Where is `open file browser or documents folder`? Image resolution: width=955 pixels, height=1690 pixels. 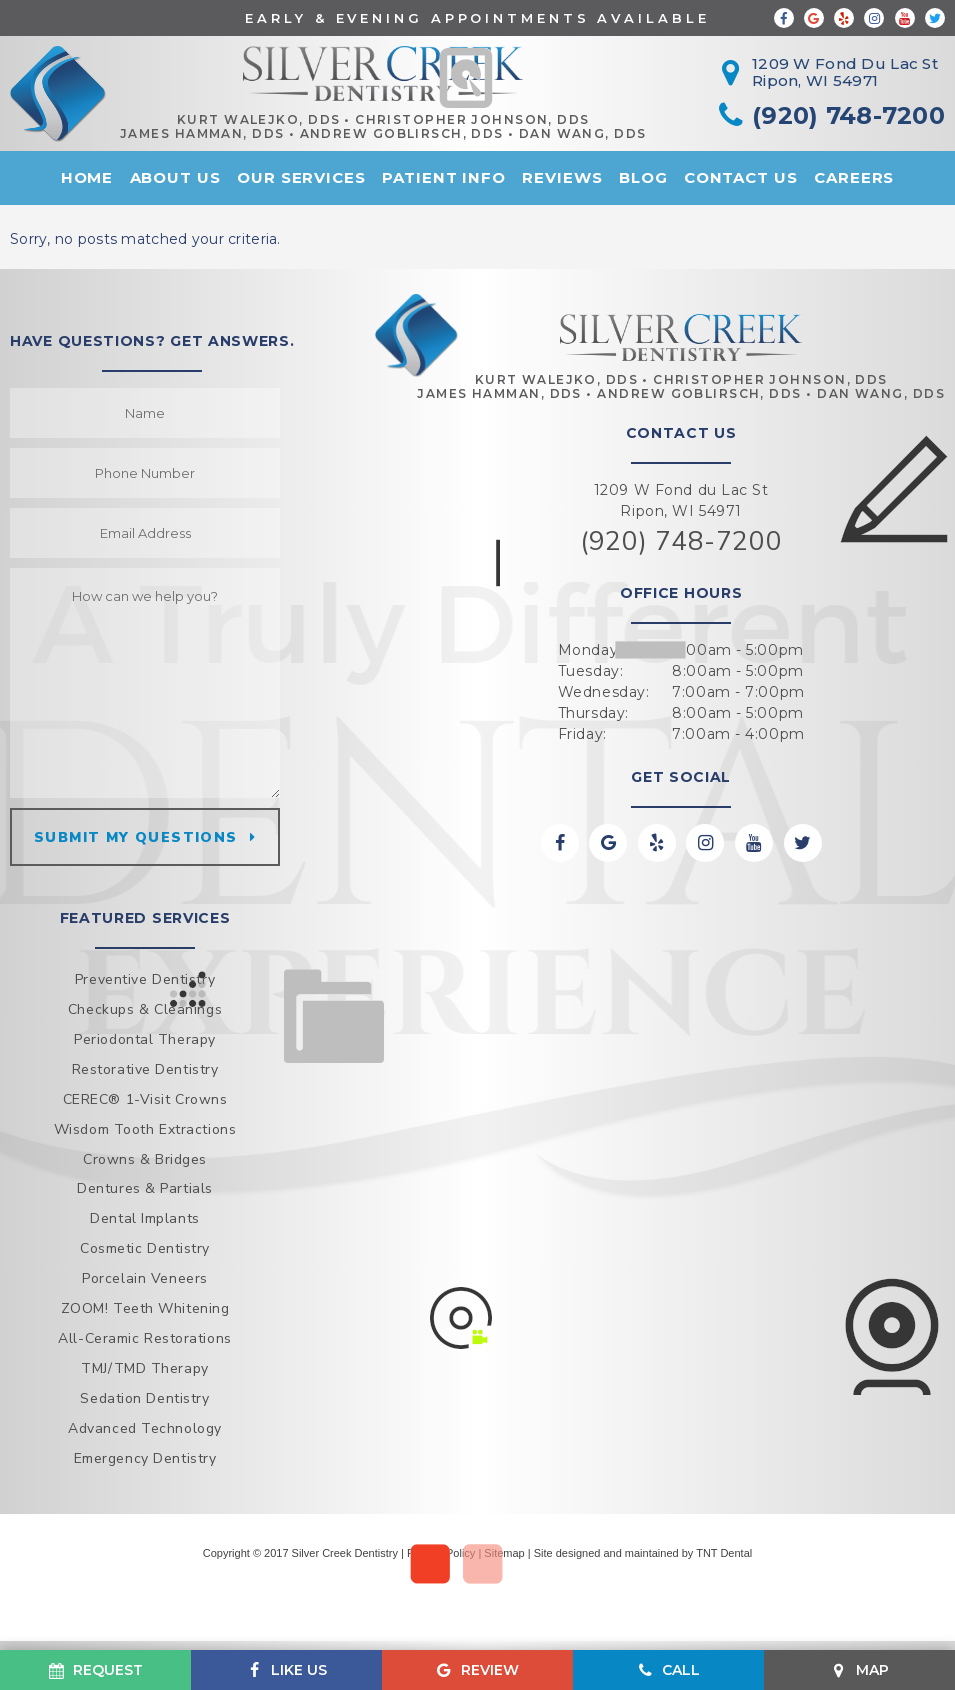
open file browser or documents folder is located at coordinates (334, 1013).